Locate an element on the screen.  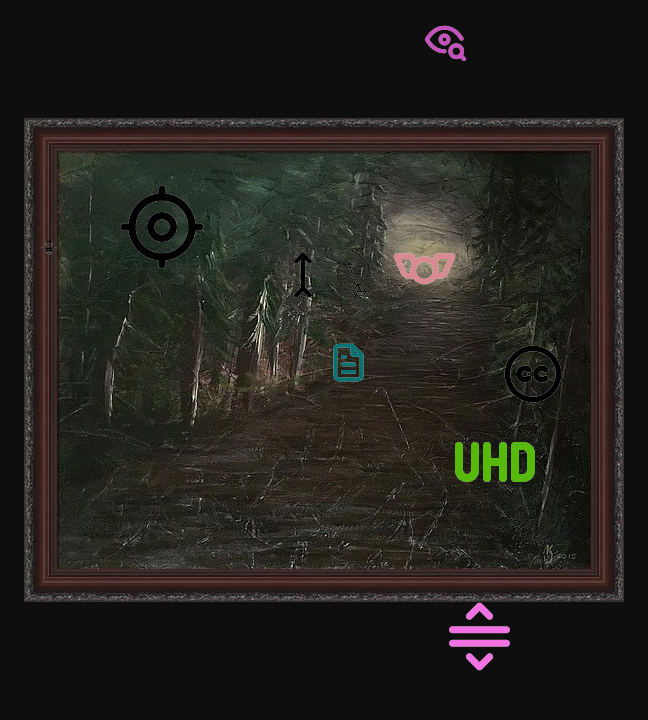
search through viewed or watched items is located at coordinates (444, 39).